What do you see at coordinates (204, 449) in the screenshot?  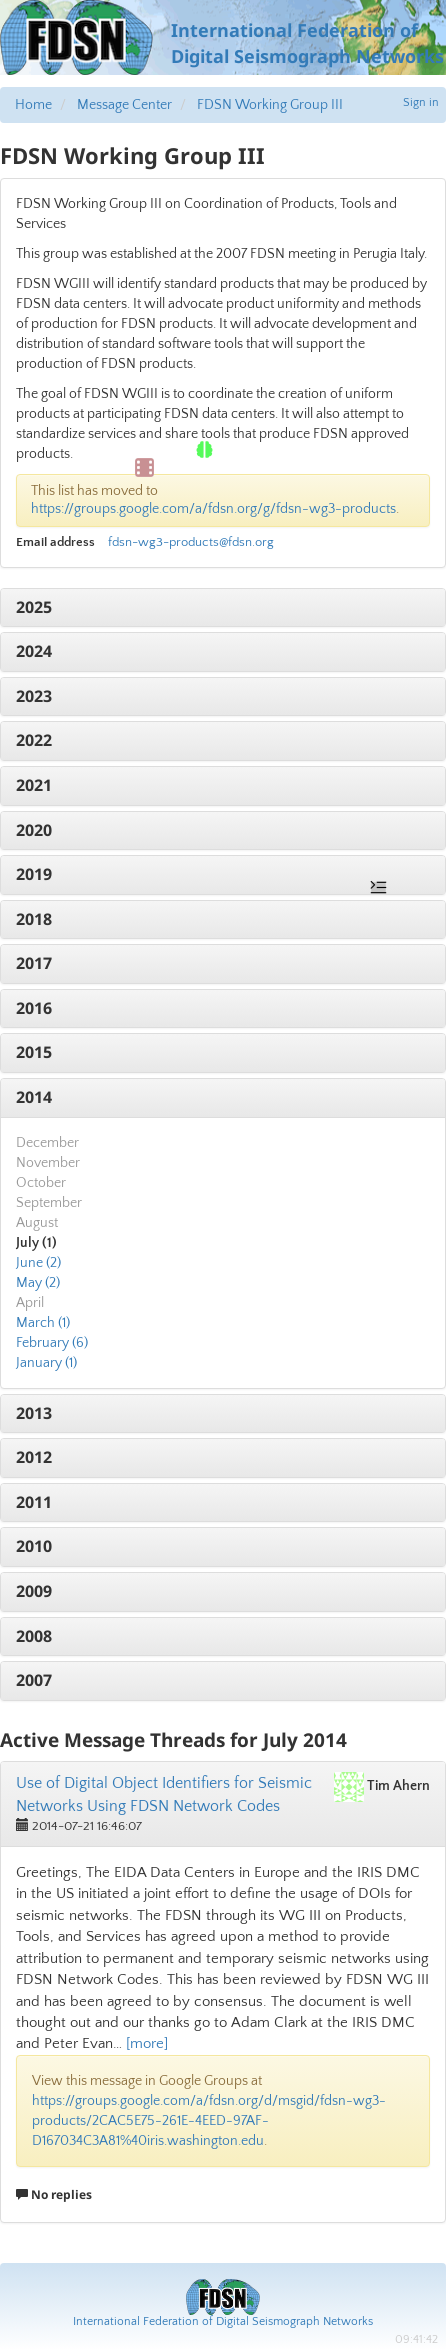 I see `access AI or smart features` at bounding box center [204, 449].